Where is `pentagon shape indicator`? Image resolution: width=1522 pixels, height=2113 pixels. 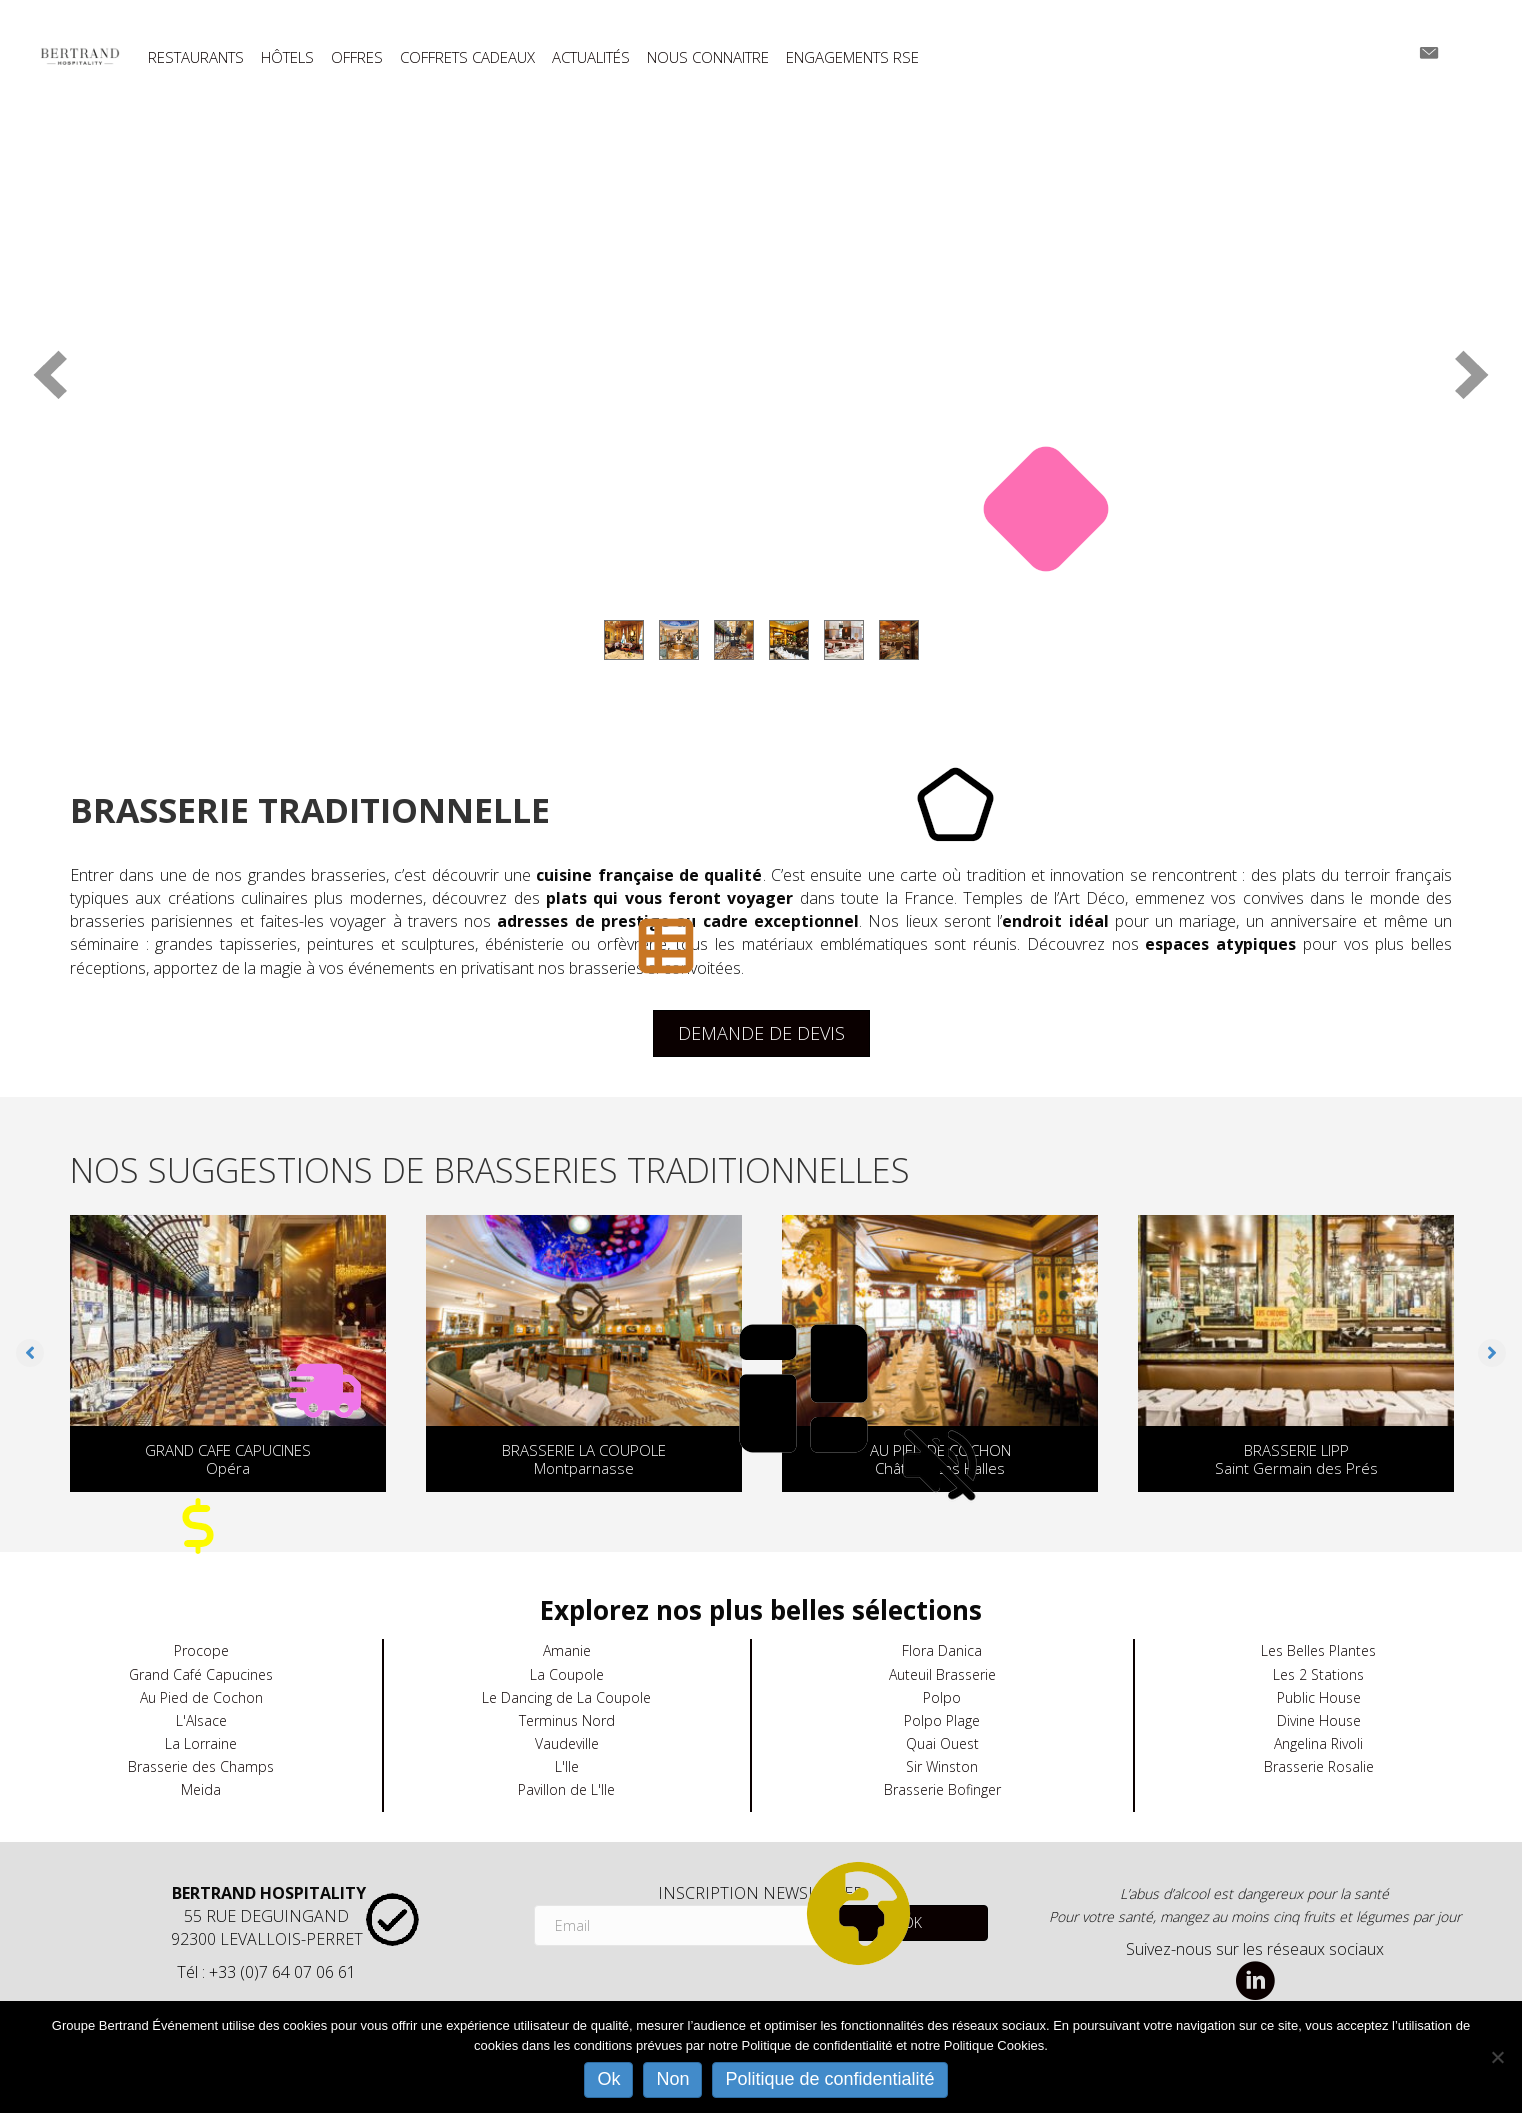 pentagon shape indicator is located at coordinates (955, 806).